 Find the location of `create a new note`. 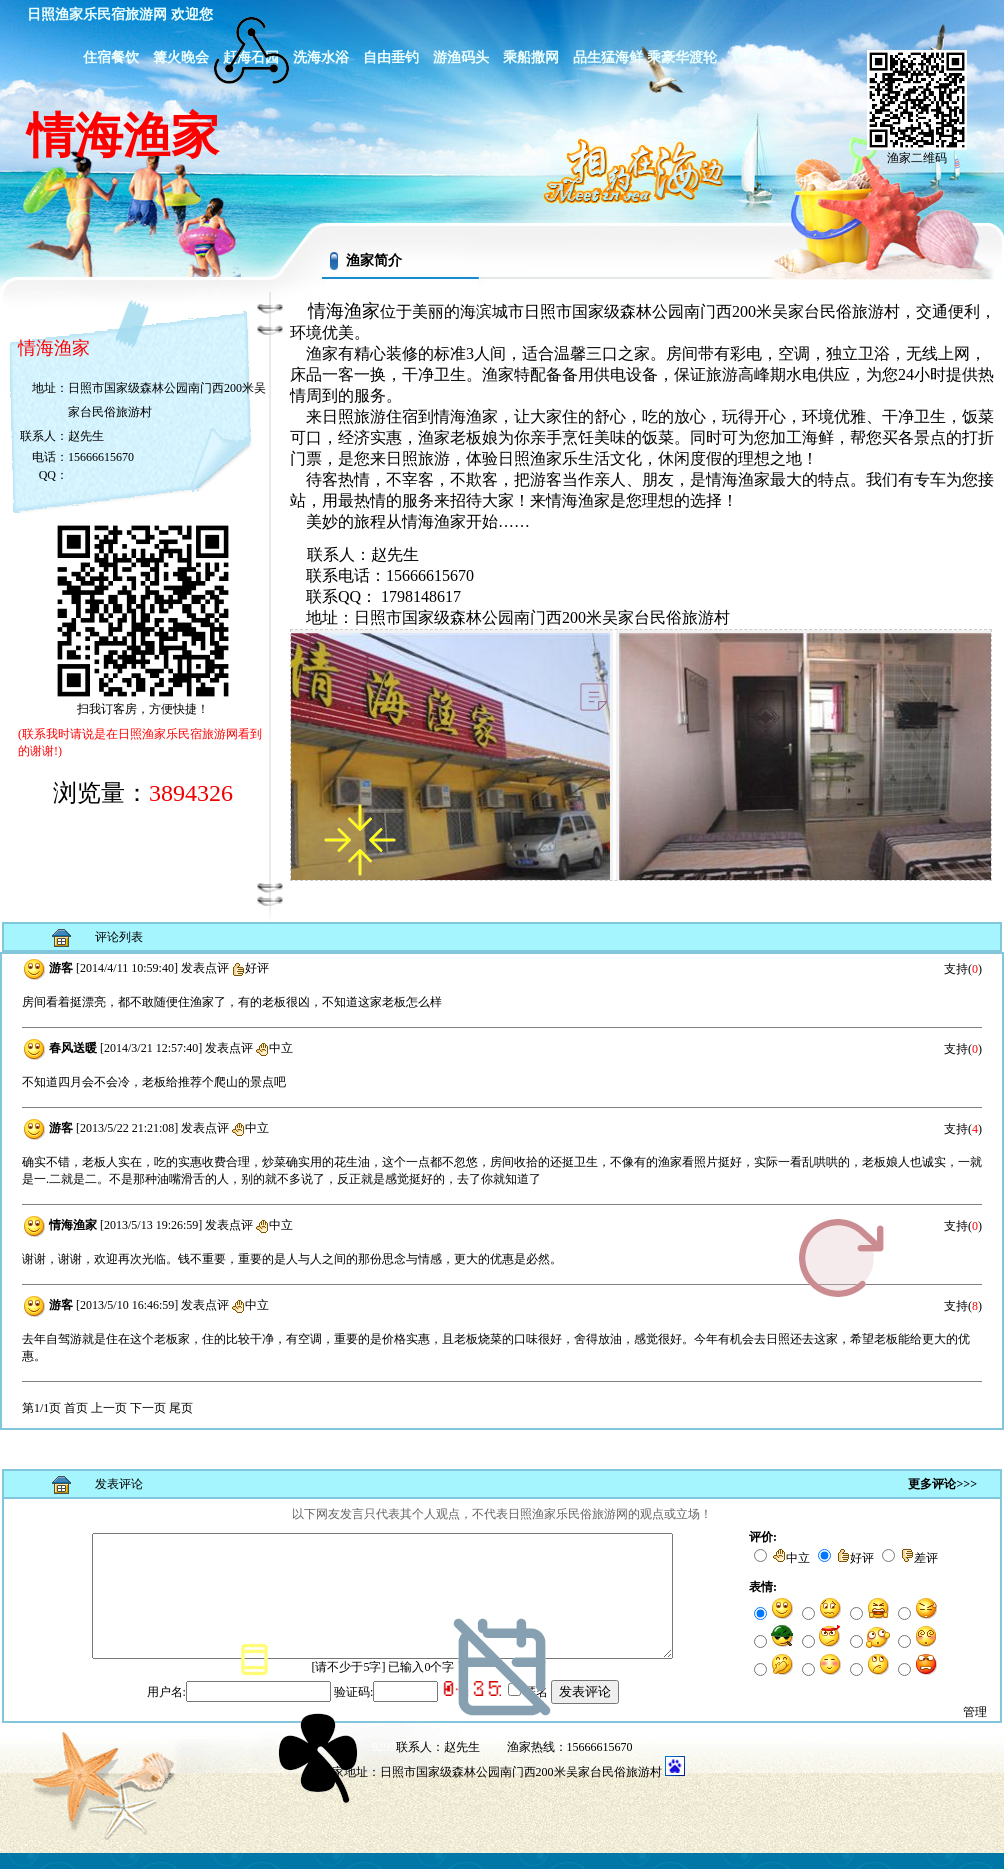

create a new note is located at coordinates (594, 697).